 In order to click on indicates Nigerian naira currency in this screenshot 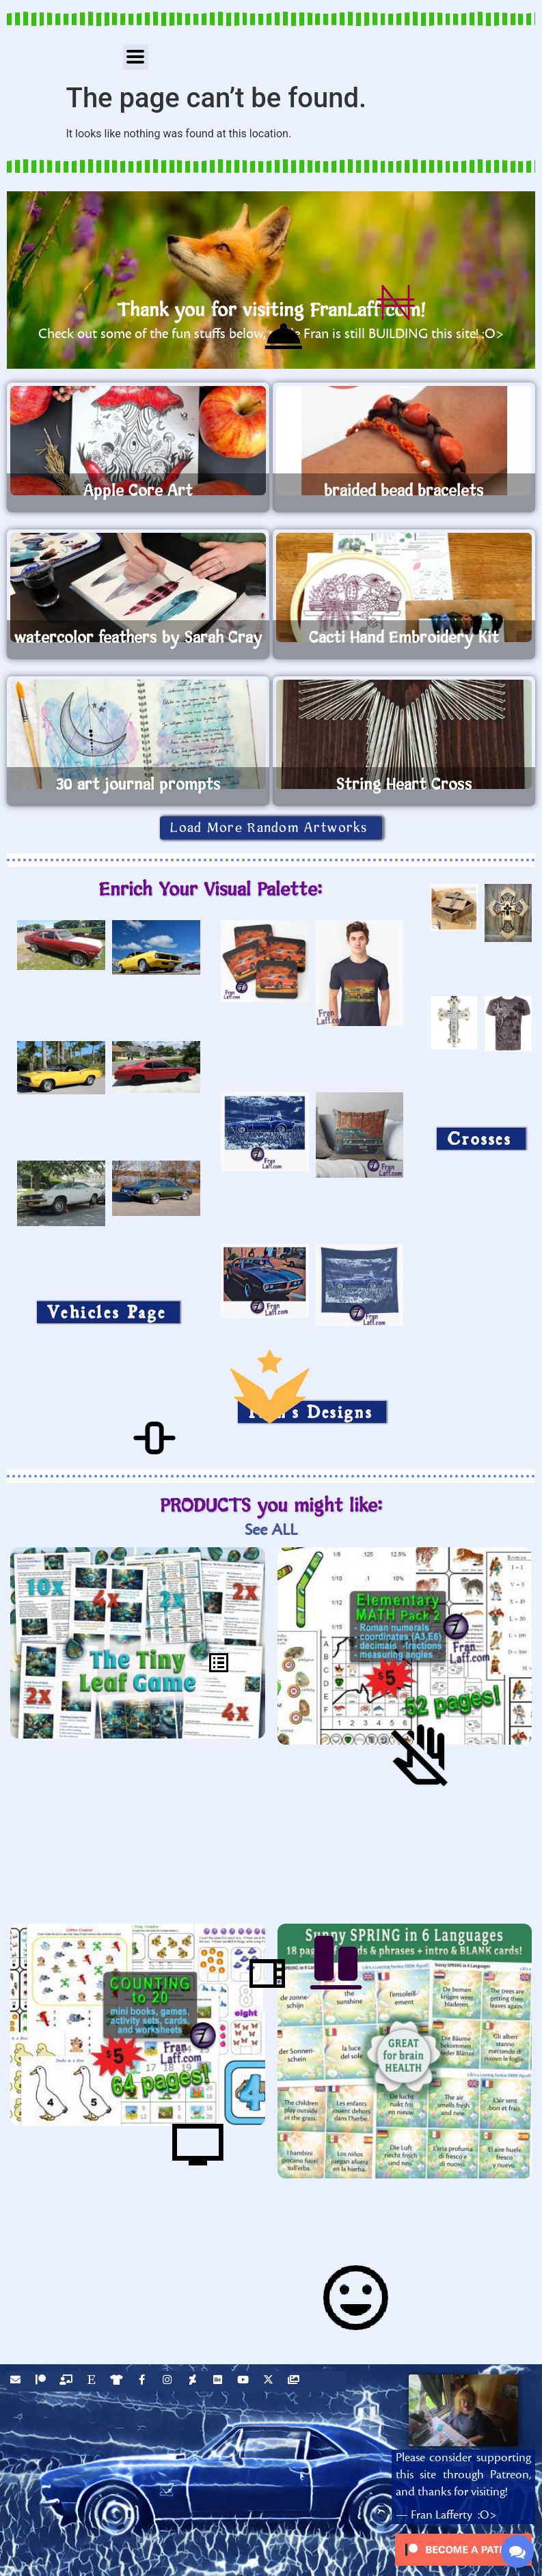, I will do `click(396, 303)`.